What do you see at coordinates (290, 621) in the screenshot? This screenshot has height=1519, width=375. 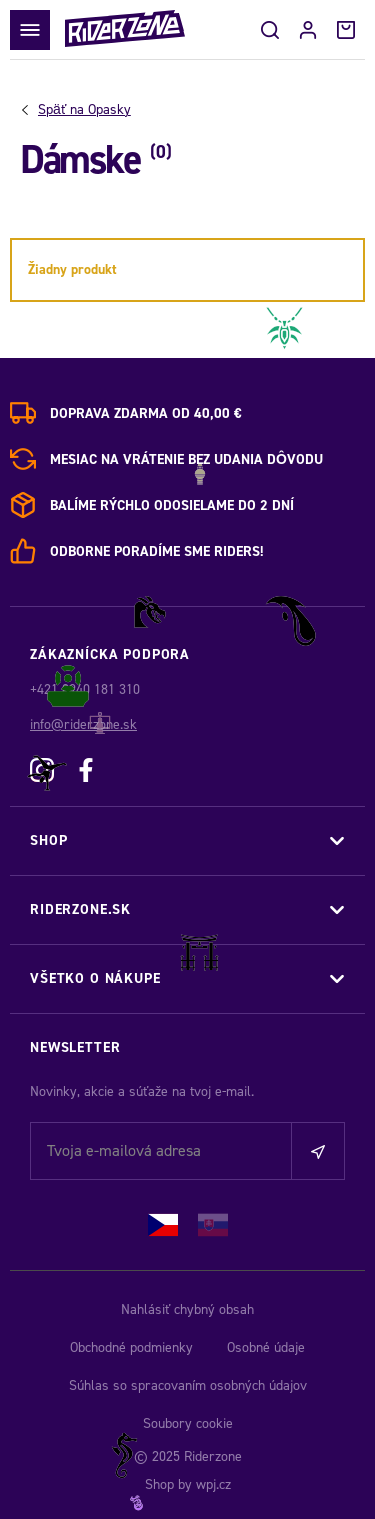 I see `indicates a slime or liquid-based ability in a game` at bounding box center [290, 621].